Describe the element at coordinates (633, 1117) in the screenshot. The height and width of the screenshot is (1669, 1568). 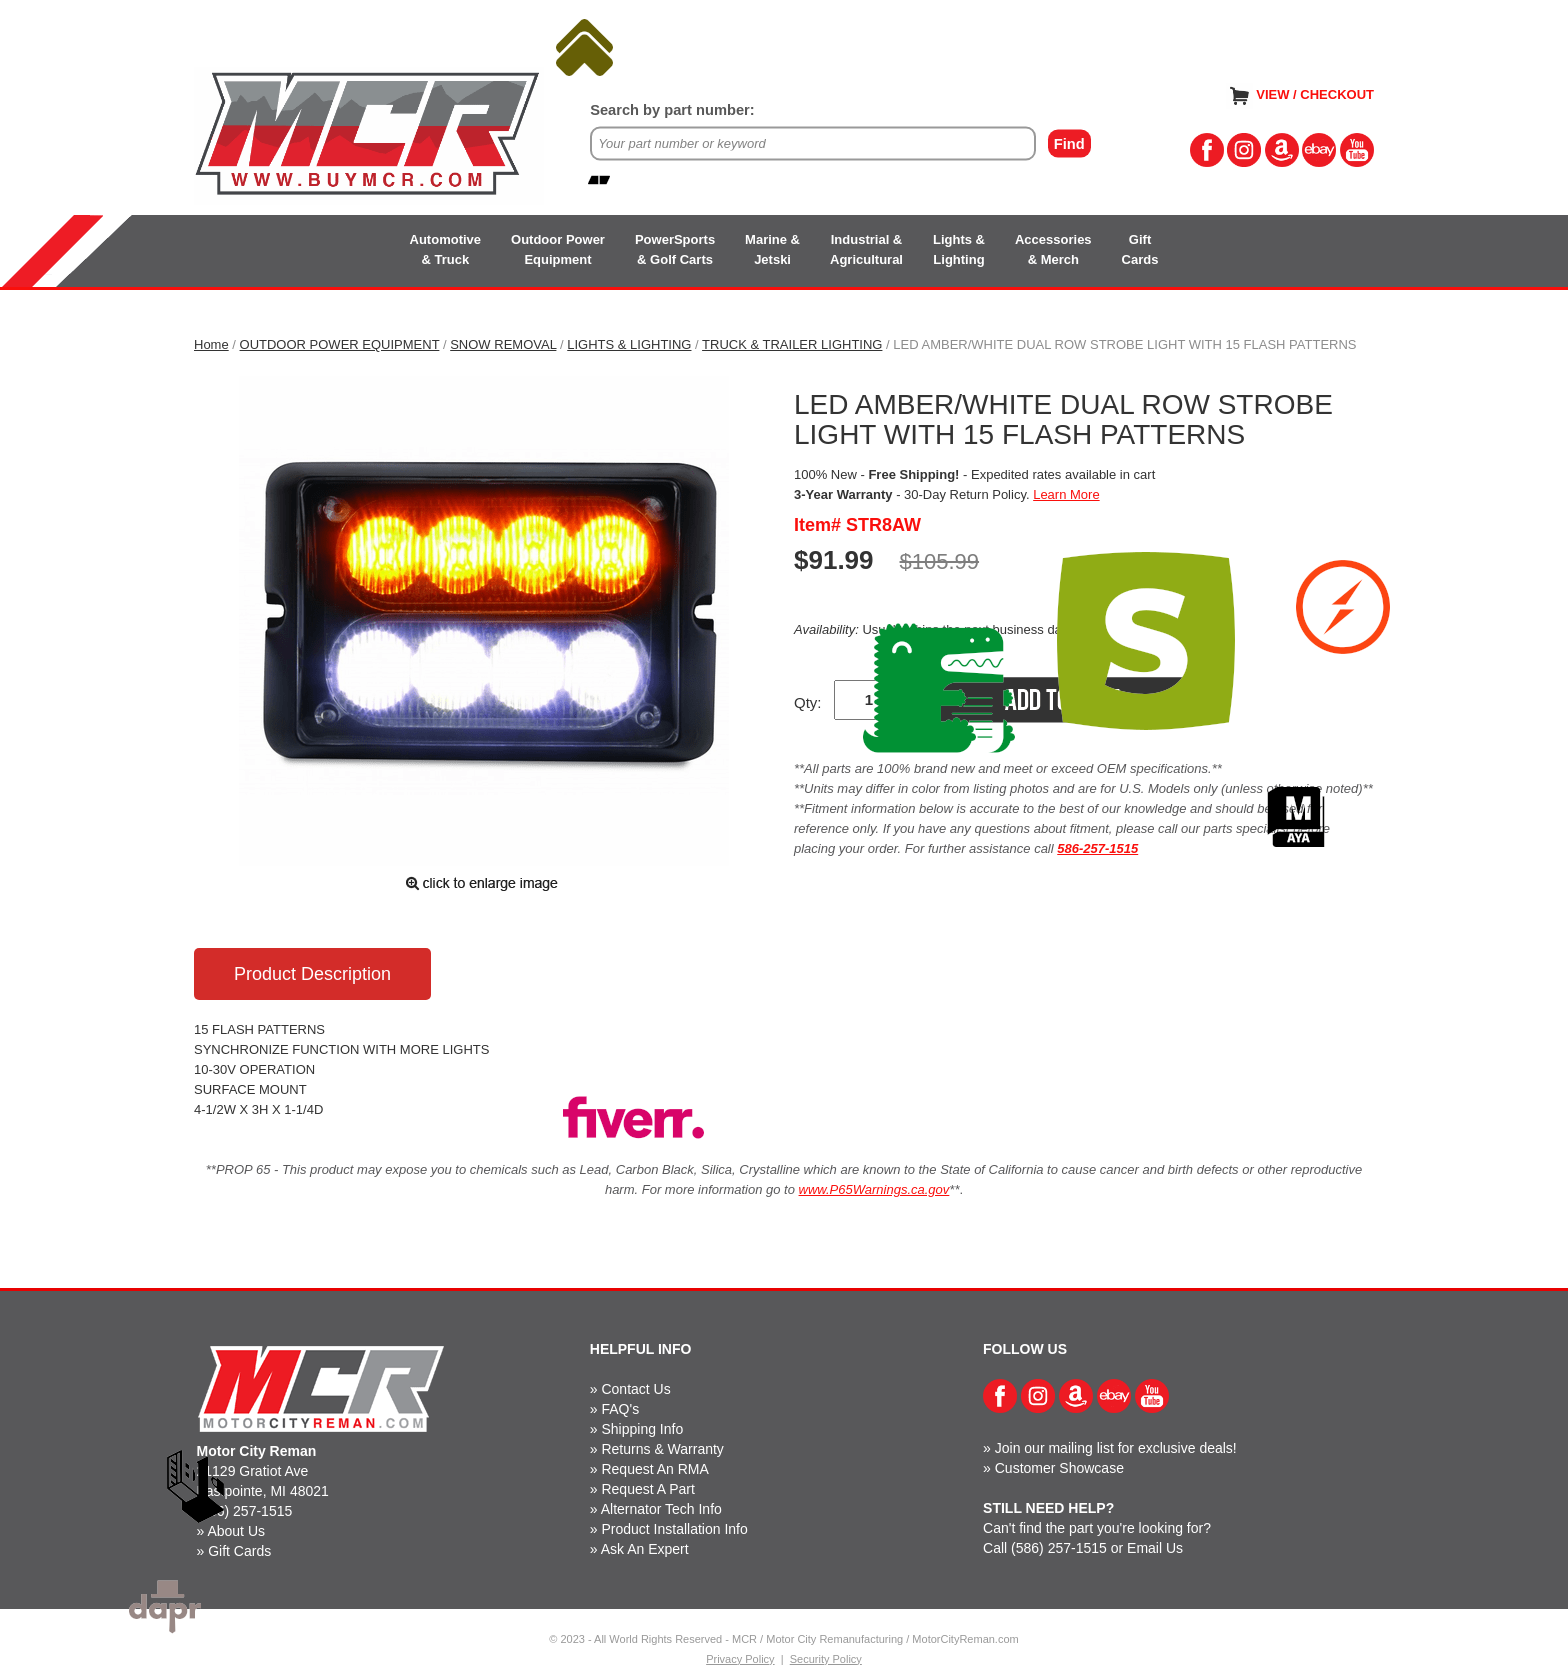
I see `open the Fiverr app` at that location.